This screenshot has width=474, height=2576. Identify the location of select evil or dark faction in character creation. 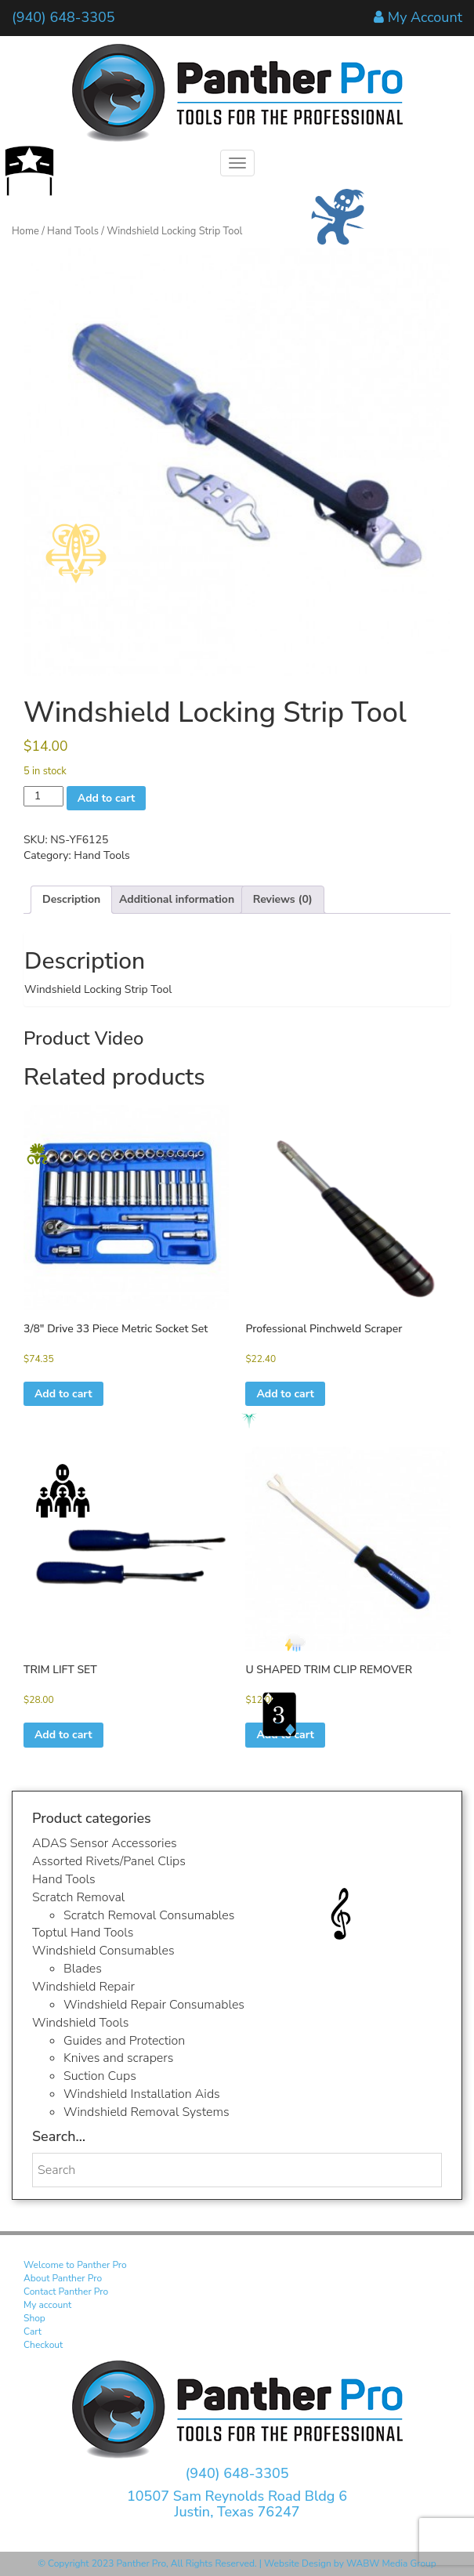
(249, 1421).